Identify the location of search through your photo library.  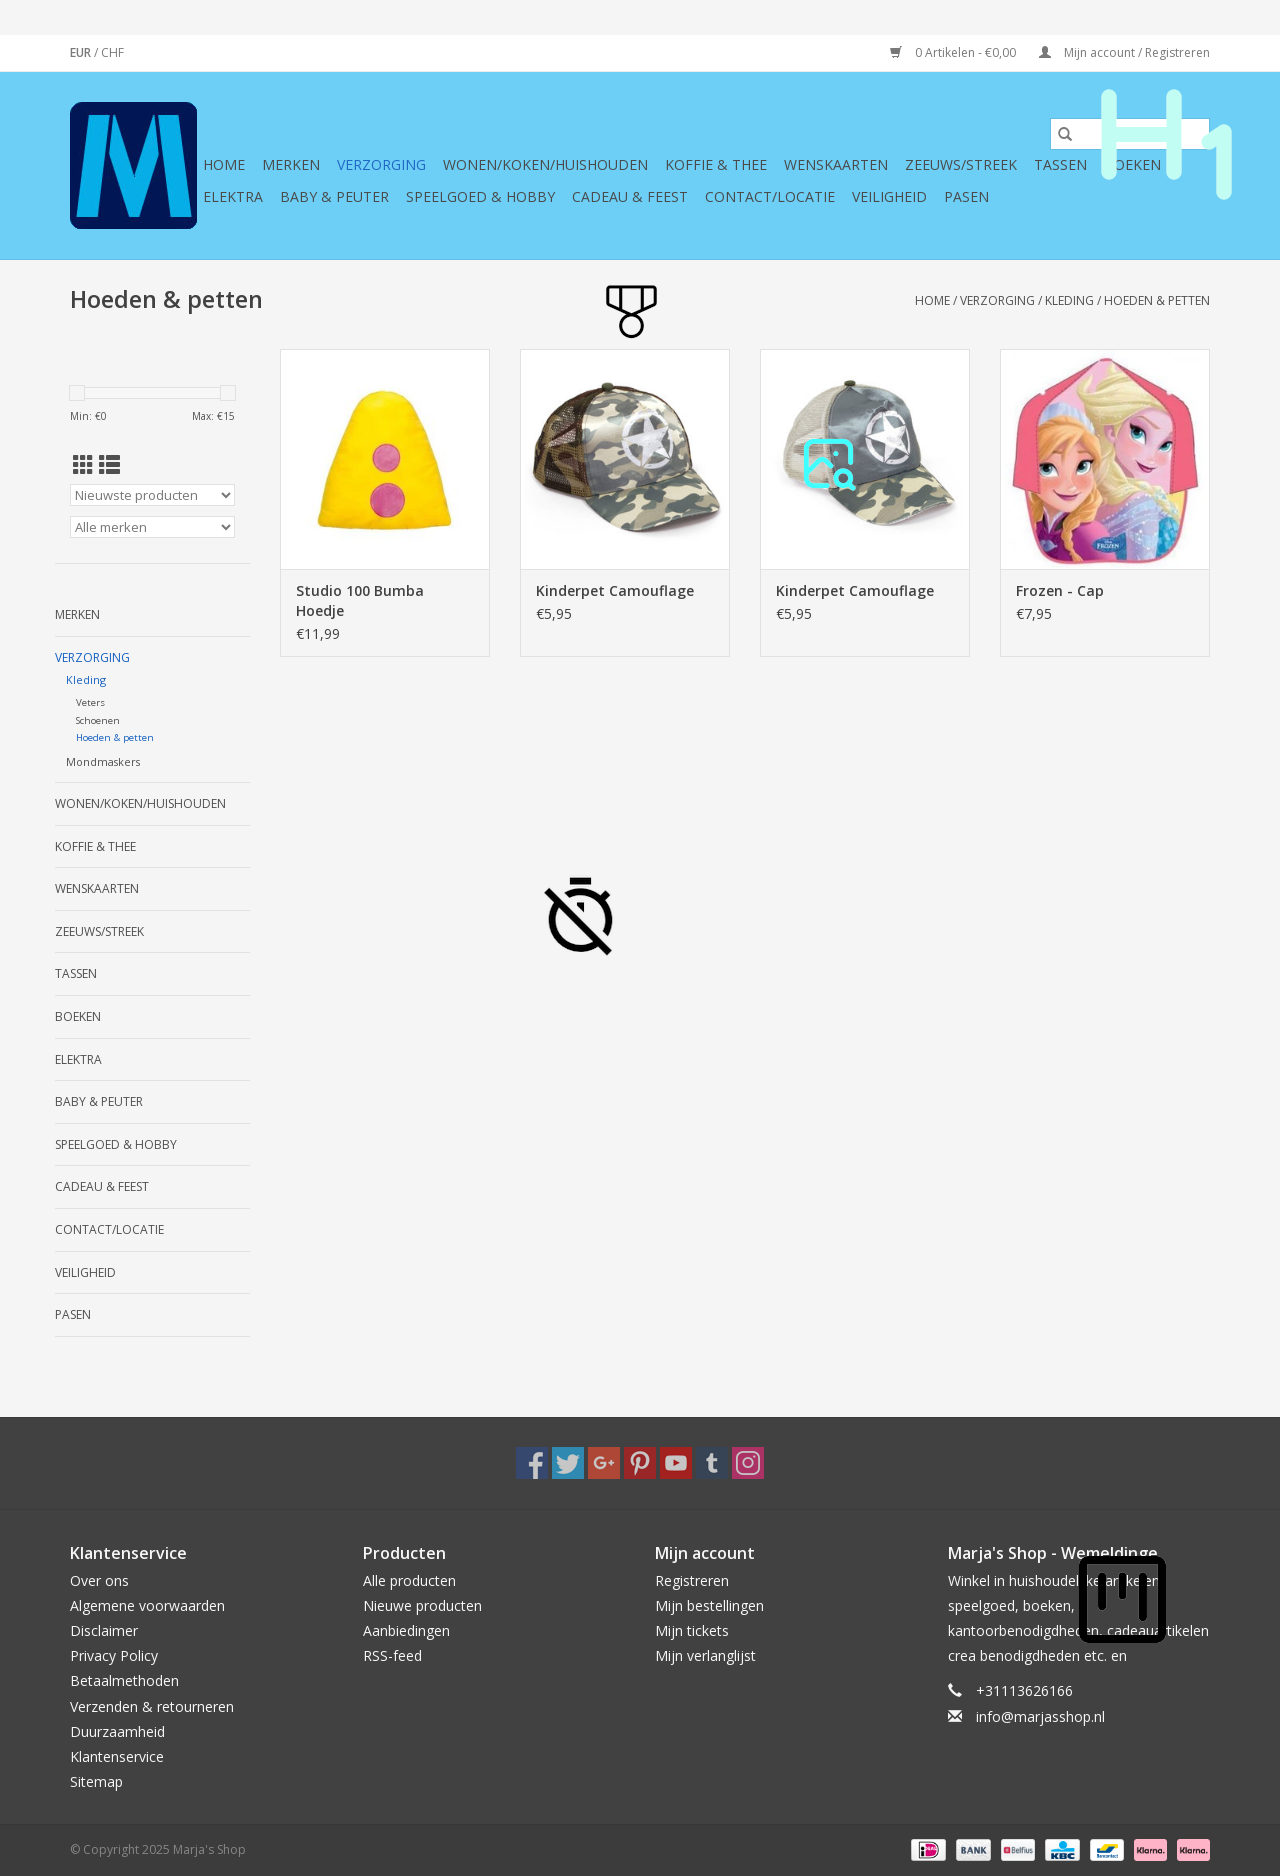
(828, 463).